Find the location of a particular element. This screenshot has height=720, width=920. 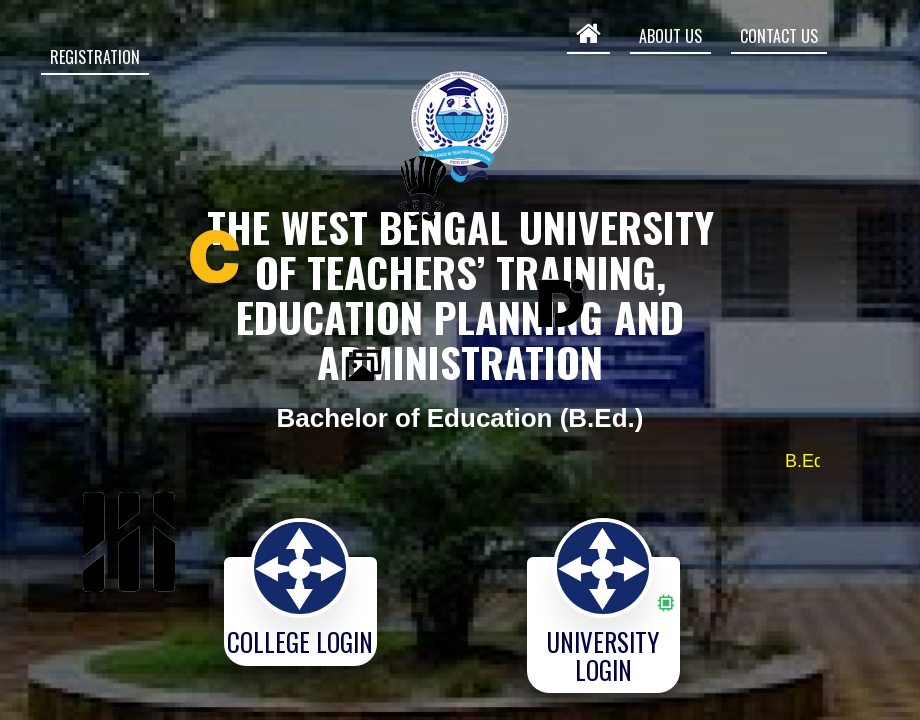

view CPU or processor information is located at coordinates (666, 603).